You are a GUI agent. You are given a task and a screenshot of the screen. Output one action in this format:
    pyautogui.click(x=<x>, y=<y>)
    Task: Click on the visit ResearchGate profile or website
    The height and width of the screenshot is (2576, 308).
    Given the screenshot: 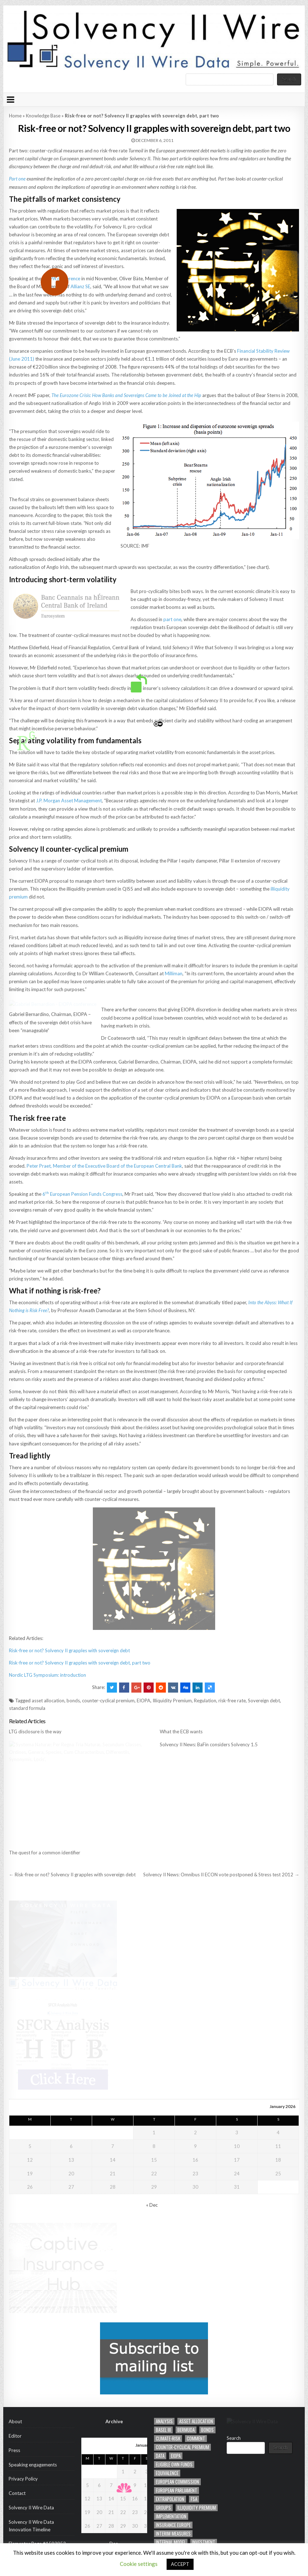 What is the action you would take?
    pyautogui.click(x=26, y=741)
    